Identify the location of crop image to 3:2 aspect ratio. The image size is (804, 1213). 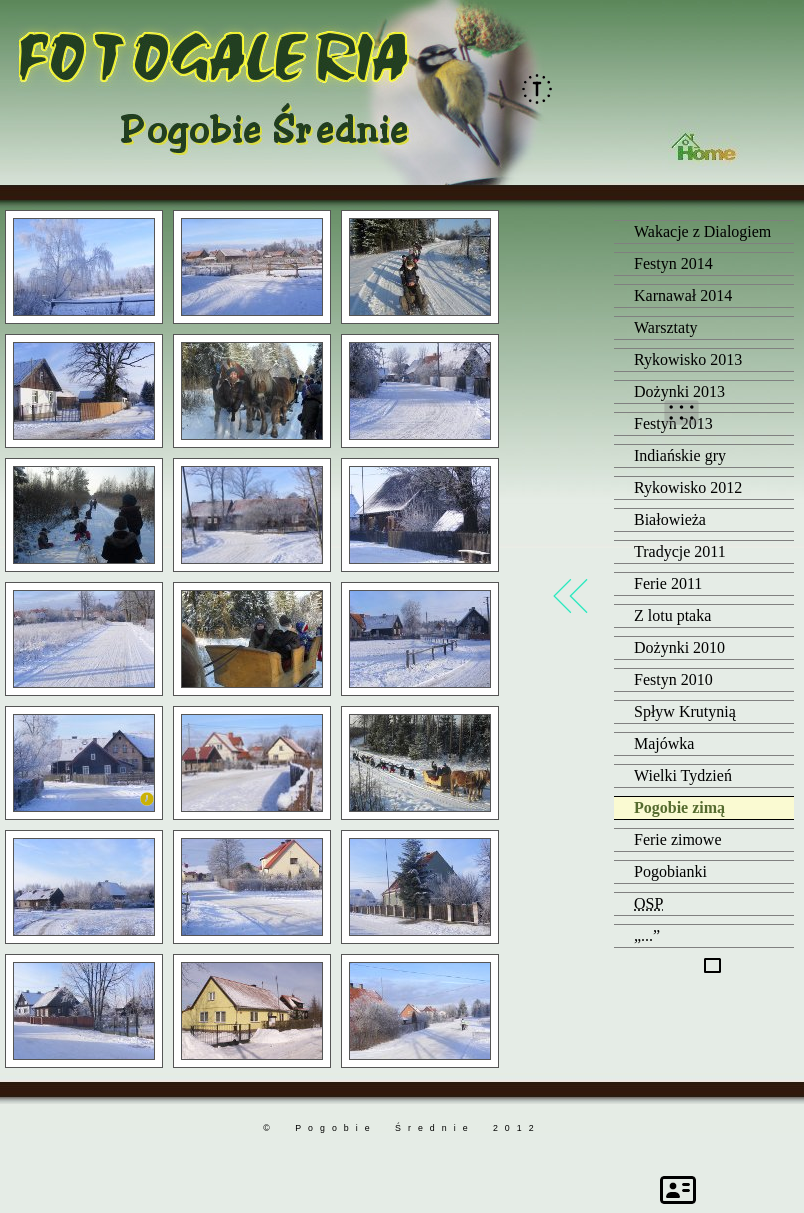
(712, 965).